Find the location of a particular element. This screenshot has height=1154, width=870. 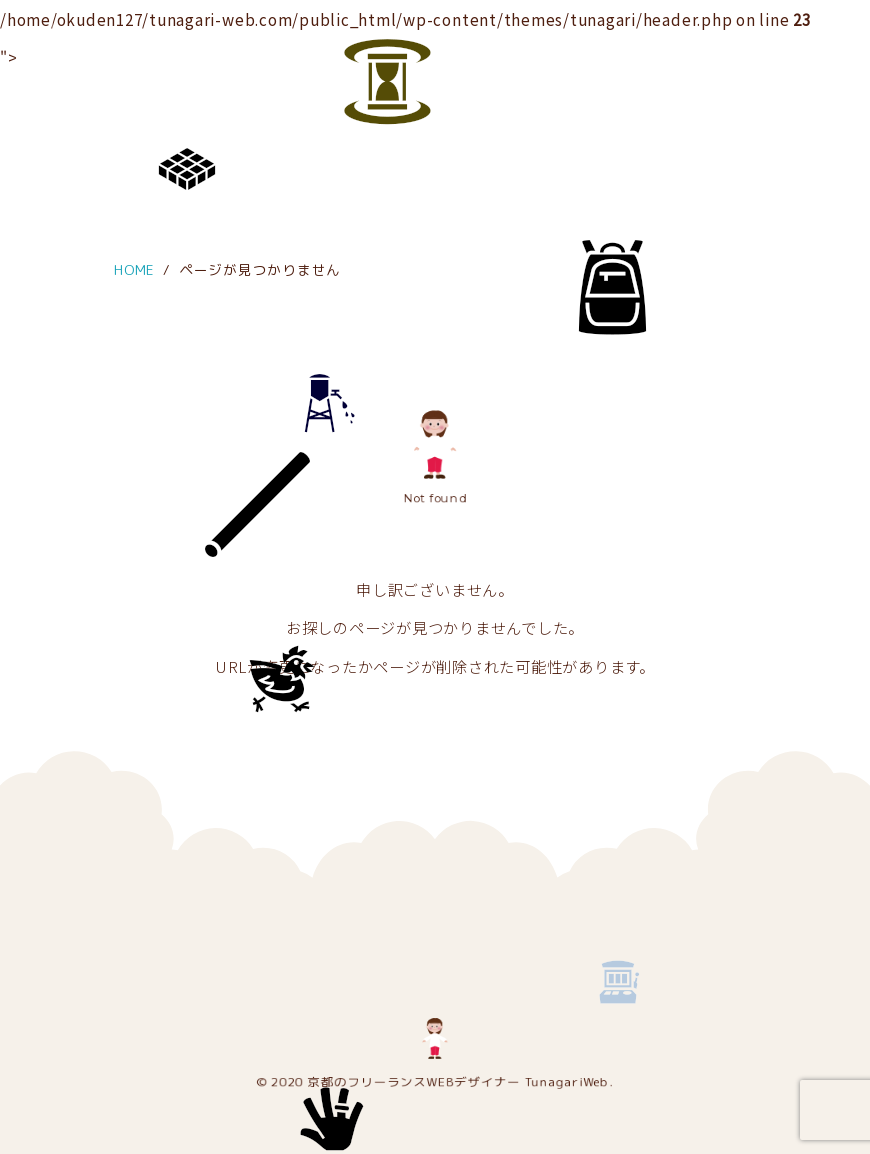

open slot machine game is located at coordinates (618, 982).